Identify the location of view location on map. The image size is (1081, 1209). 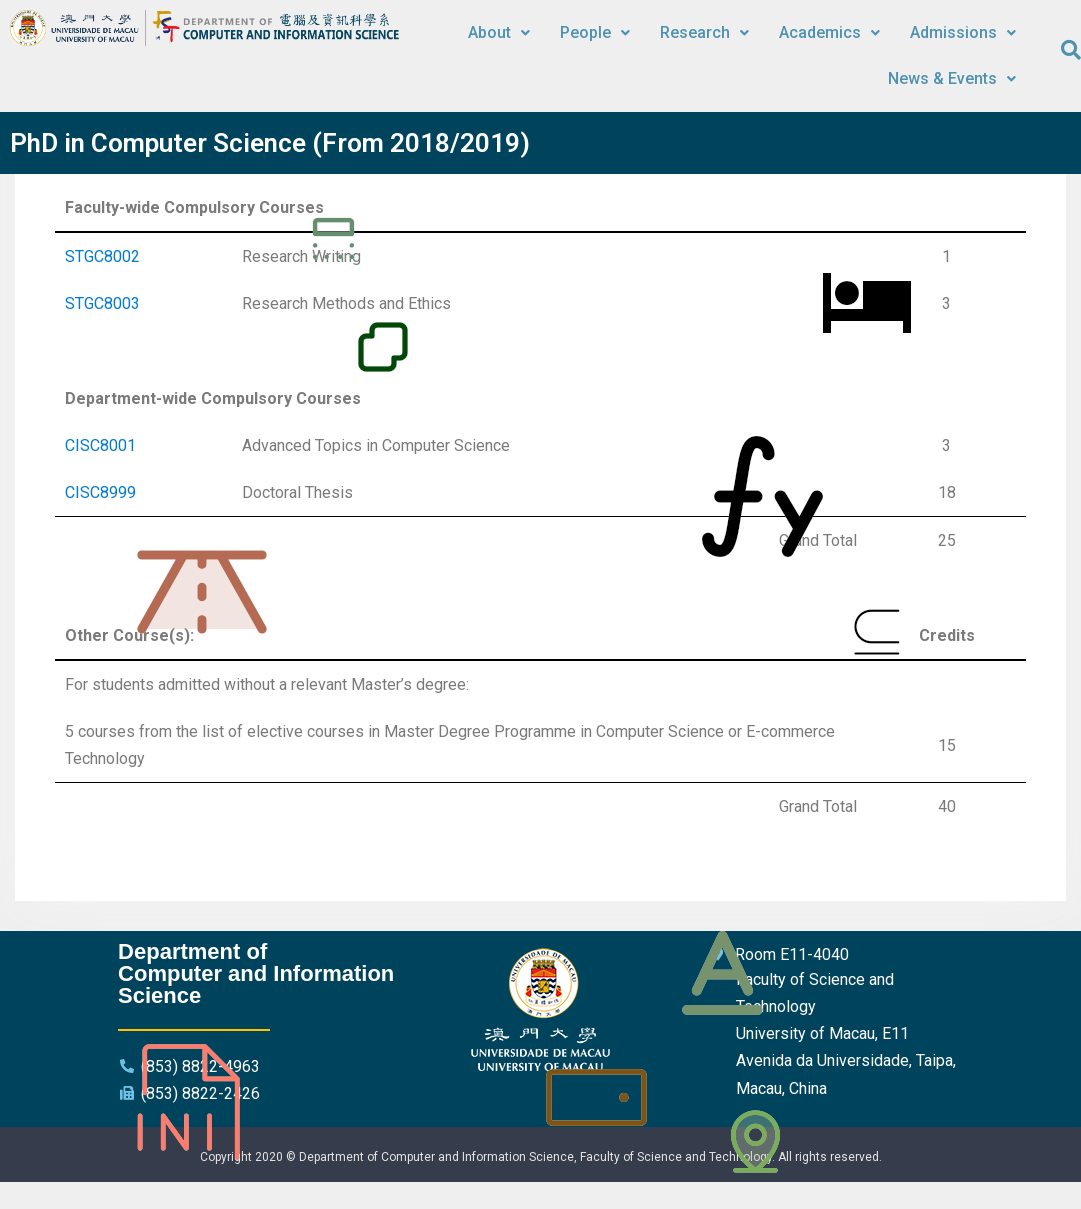
(755, 1141).